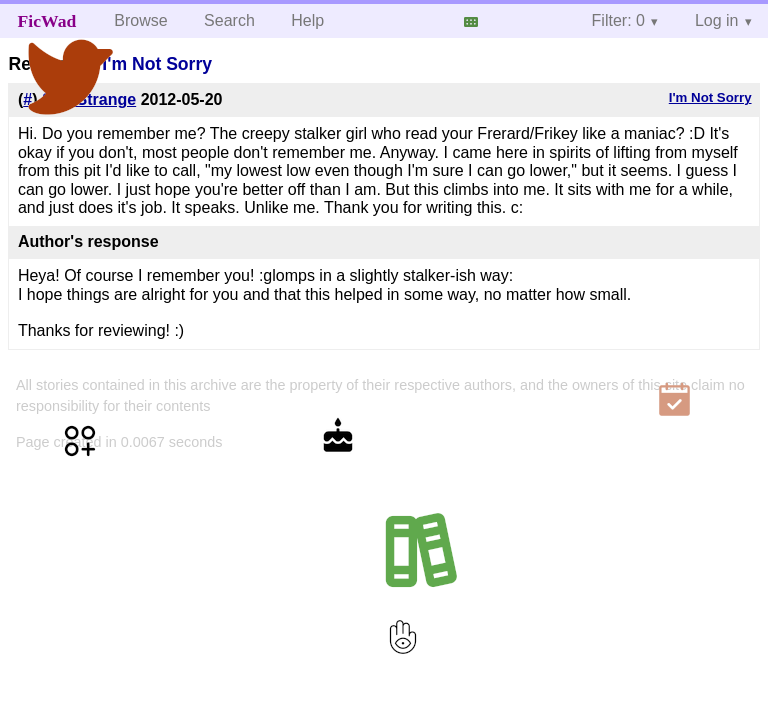  What do you see at coordinates (66, 74) in the screenshot?
I see `share to twitter` at bounding box center [66, 74].